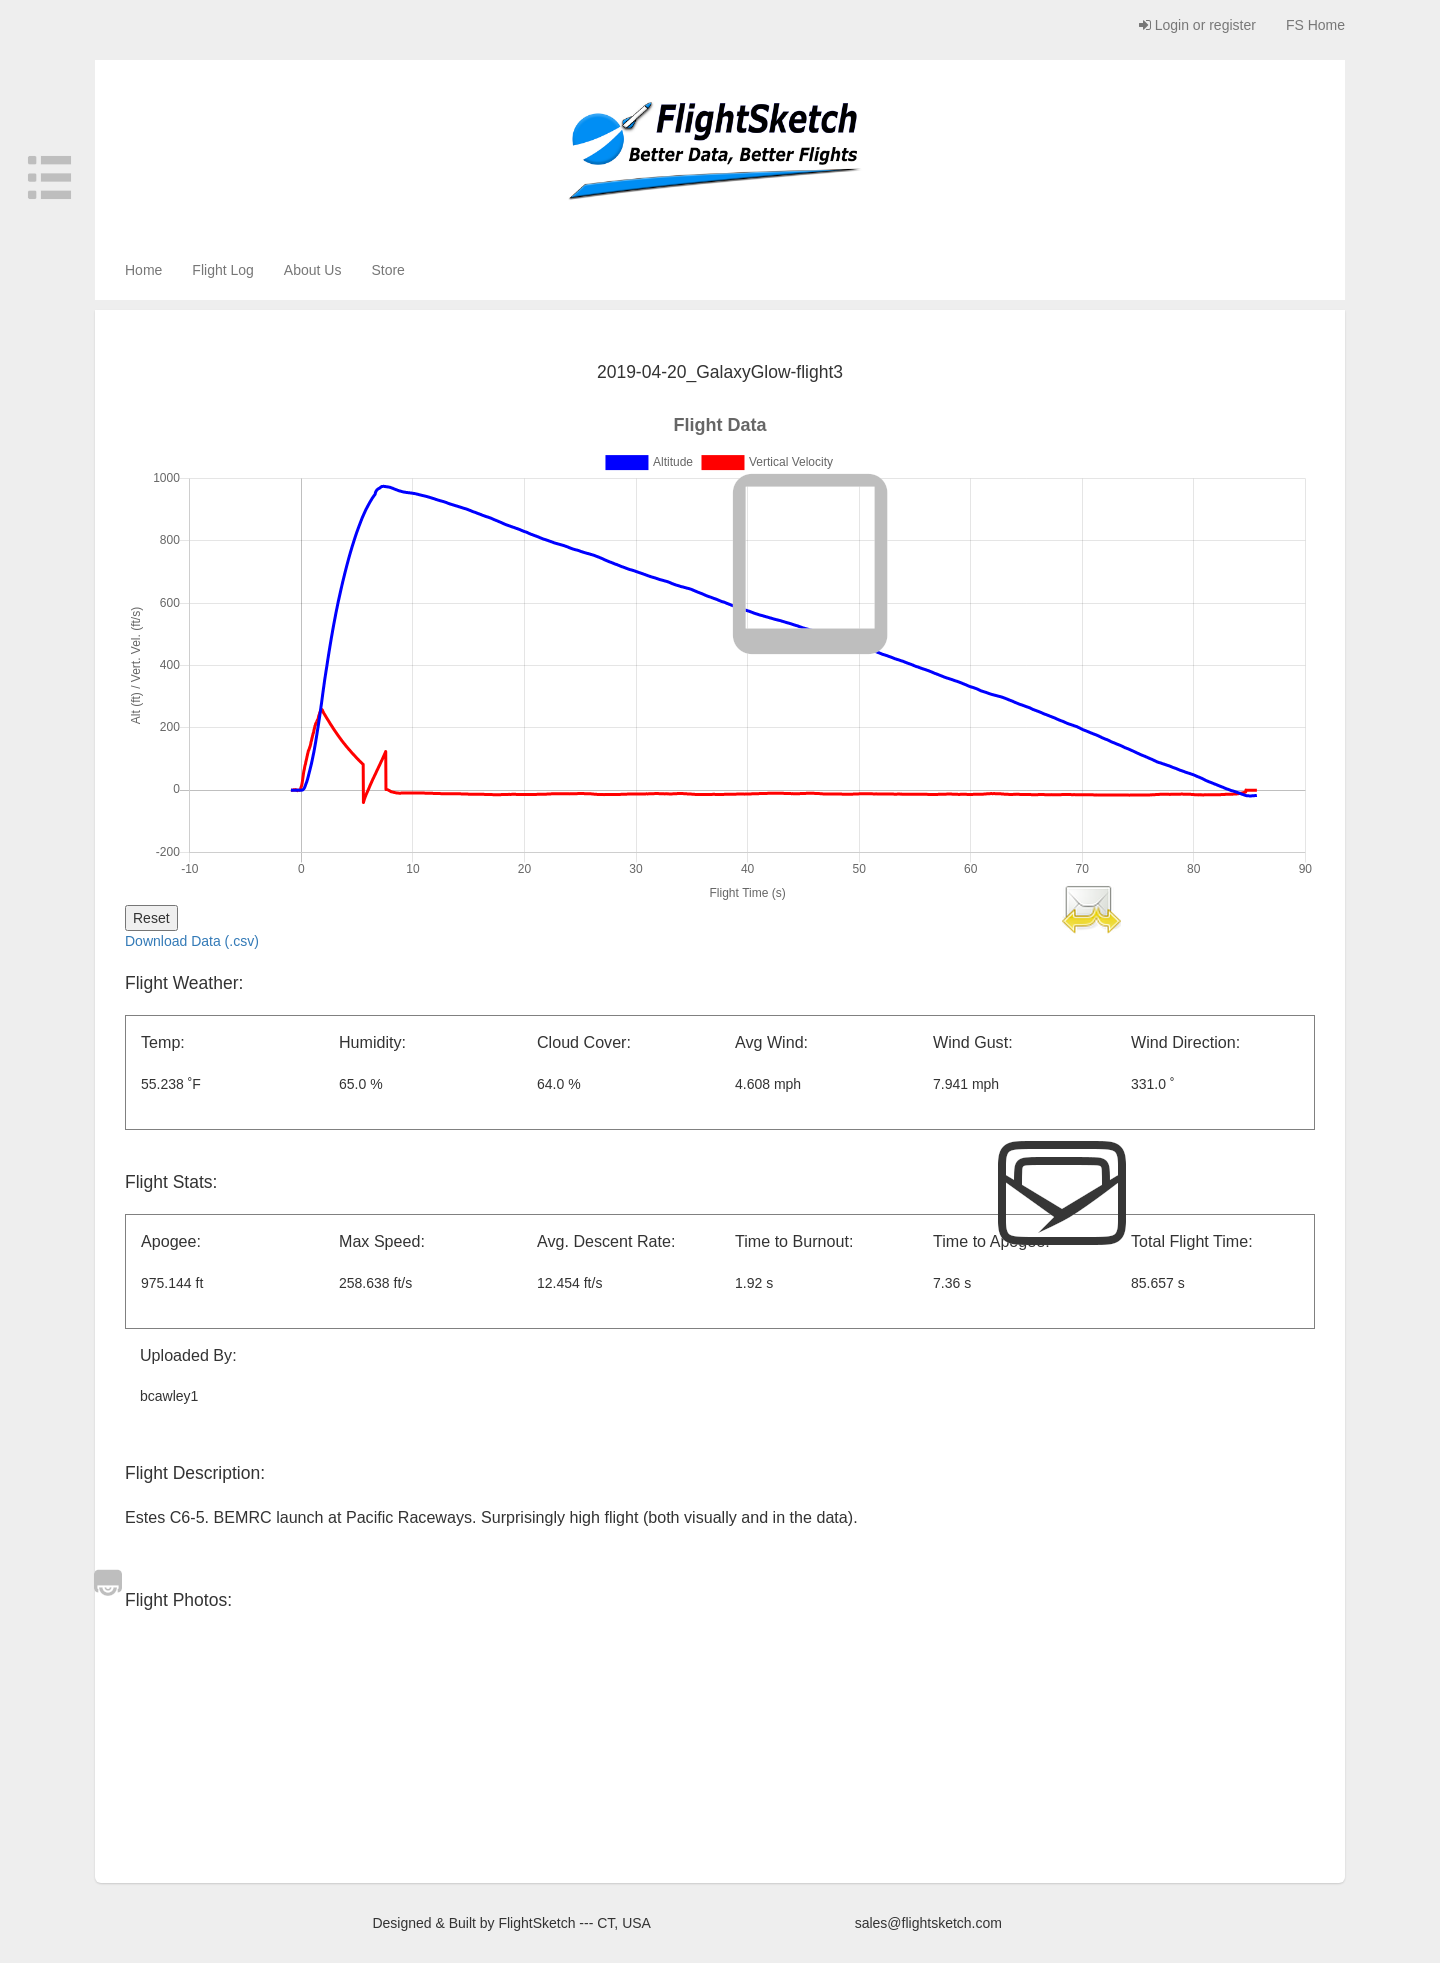 Image resolution: width=1440 pixels, height=1963 pixels. What do you see at coordinates (1062, 1189) in the screenshot?
I see `open the mail app` at bounding box center [1062, 1189].